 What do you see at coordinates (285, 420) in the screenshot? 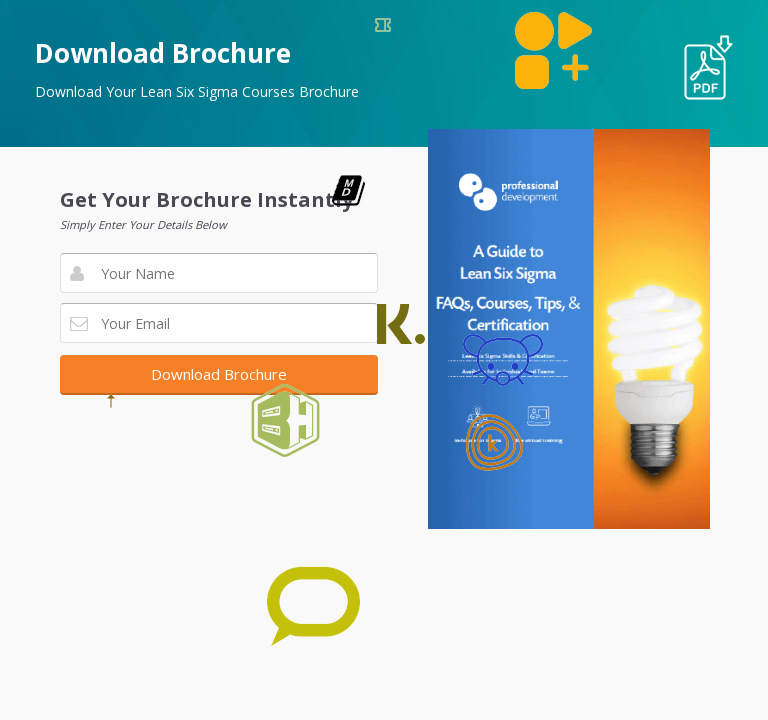
I see `visit bisecthosting website` at bounding box center [285, 420].